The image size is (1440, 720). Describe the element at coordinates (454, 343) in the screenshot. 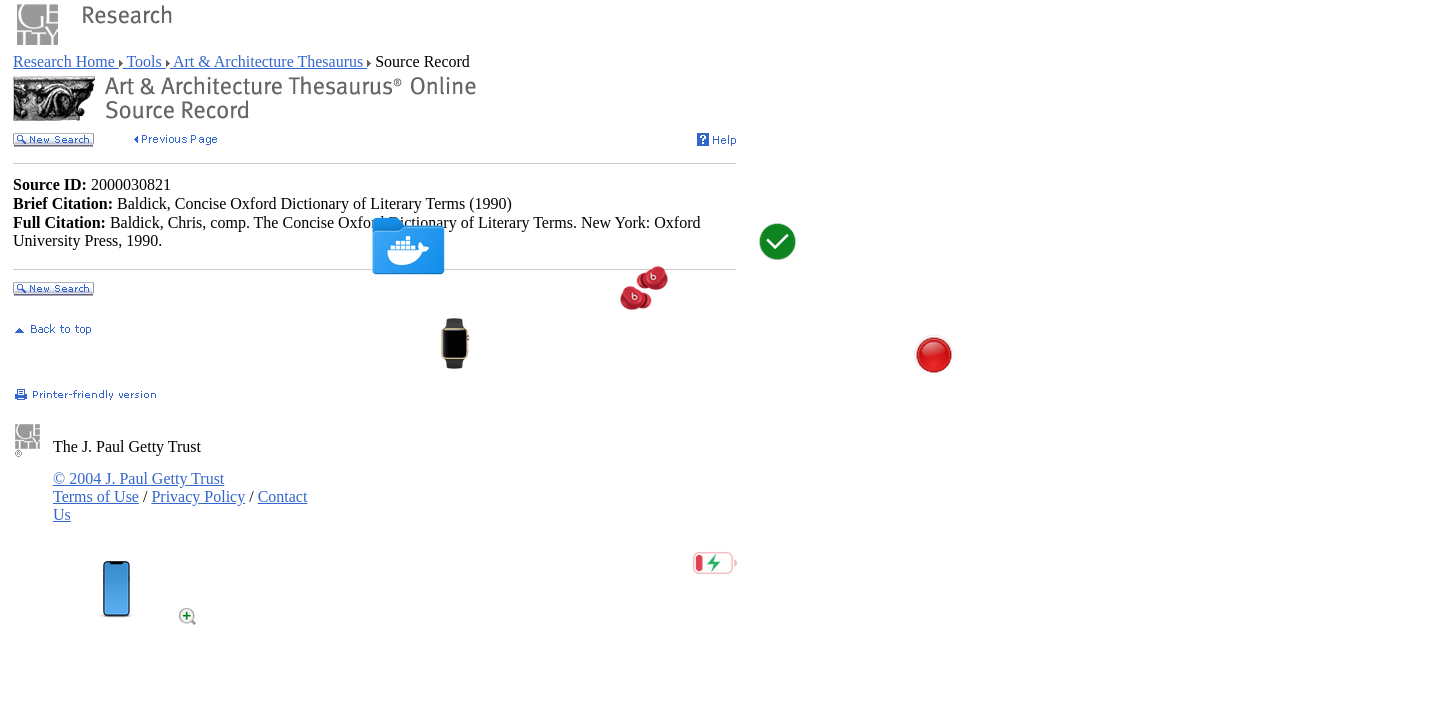

I see `apple watch device icon` at that location.